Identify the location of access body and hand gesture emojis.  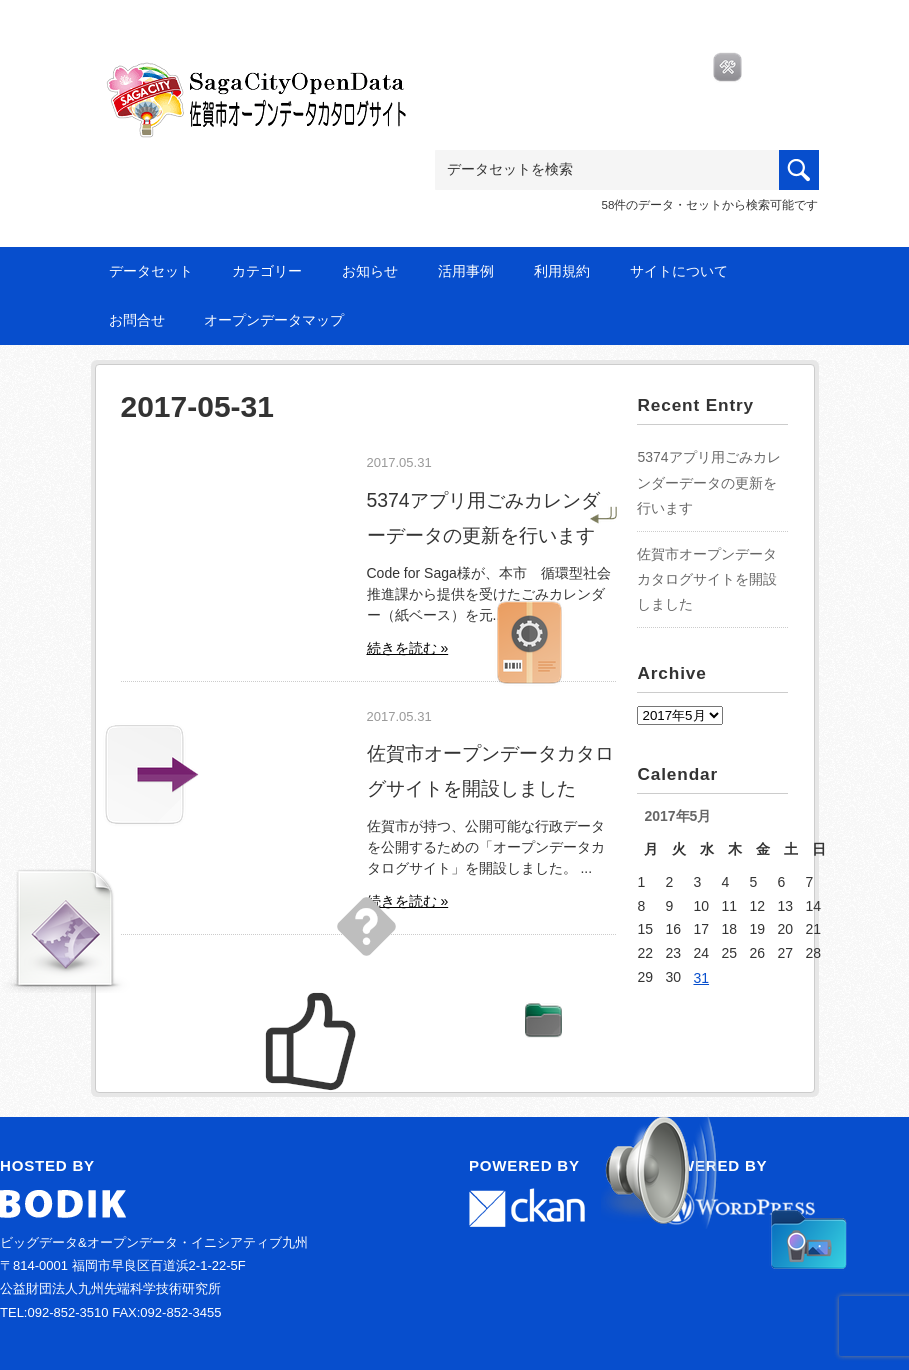
(307, 1041).